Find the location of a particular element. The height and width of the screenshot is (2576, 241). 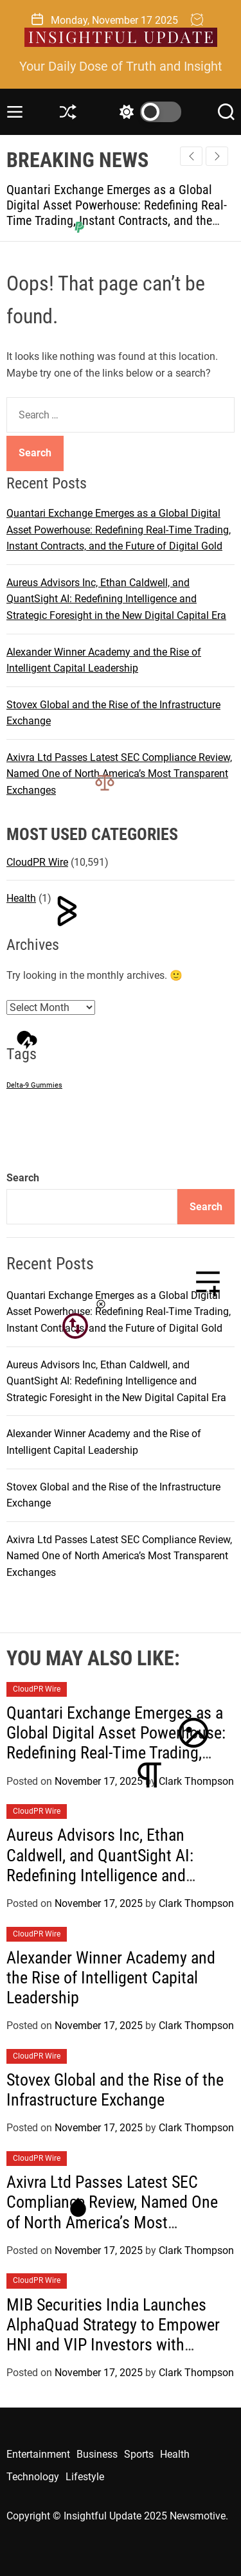

pay with PayPal is located at coordinates (79, 227).